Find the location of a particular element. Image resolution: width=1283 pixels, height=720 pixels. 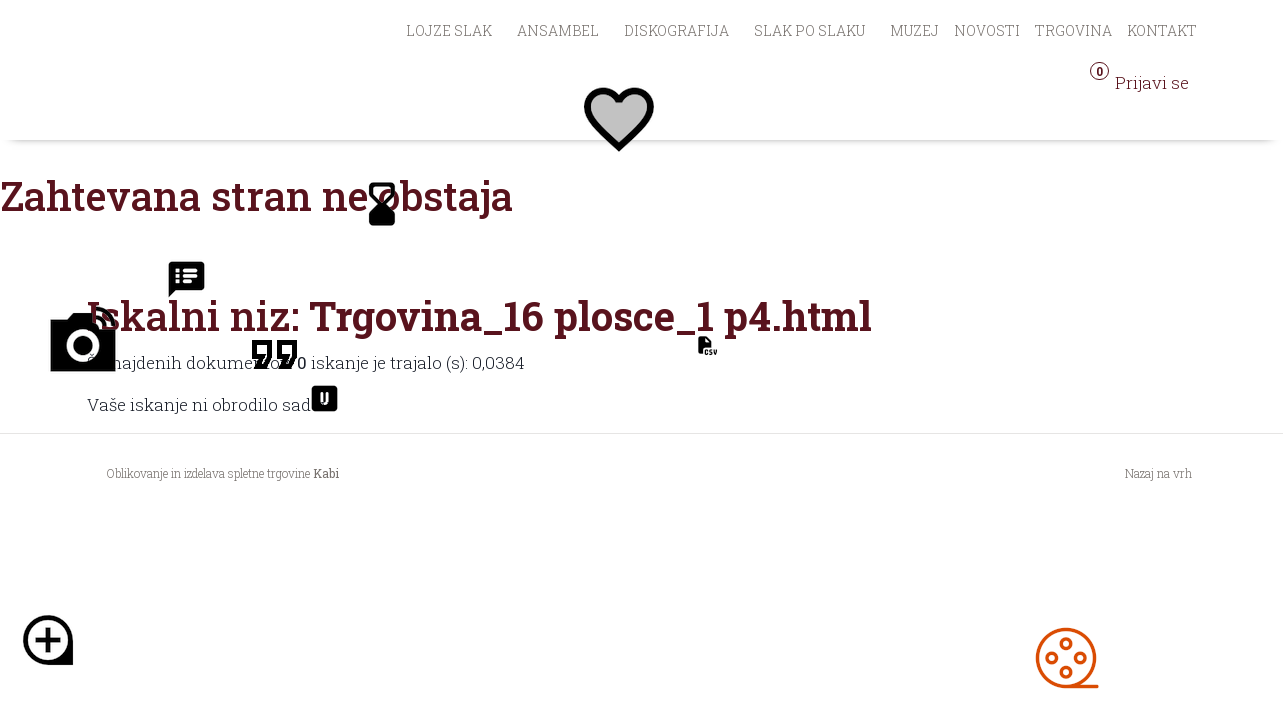

indicates time remaining or countdown in progress is located at coordinates (382, 204).